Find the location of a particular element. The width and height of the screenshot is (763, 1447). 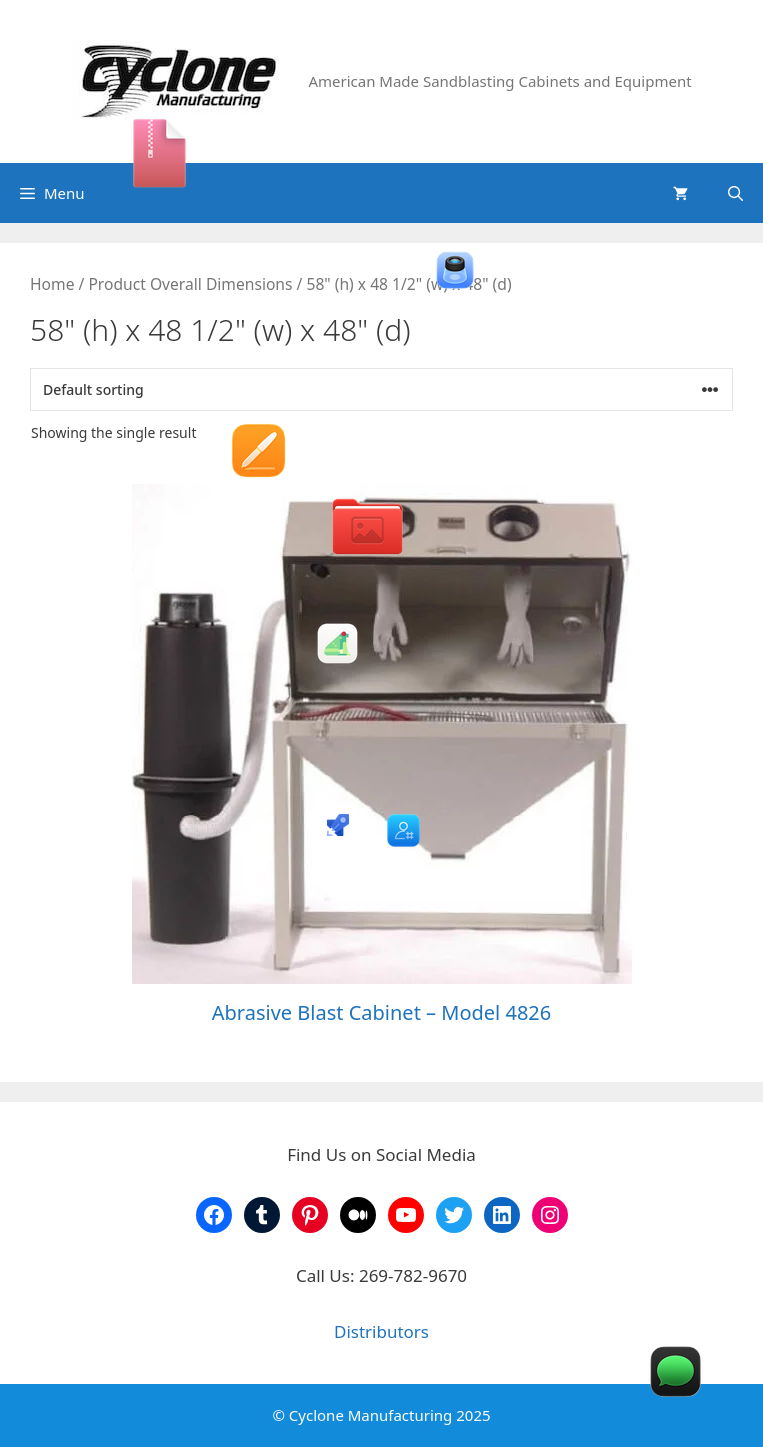

open your images folder is located at coordinates (367, 526).